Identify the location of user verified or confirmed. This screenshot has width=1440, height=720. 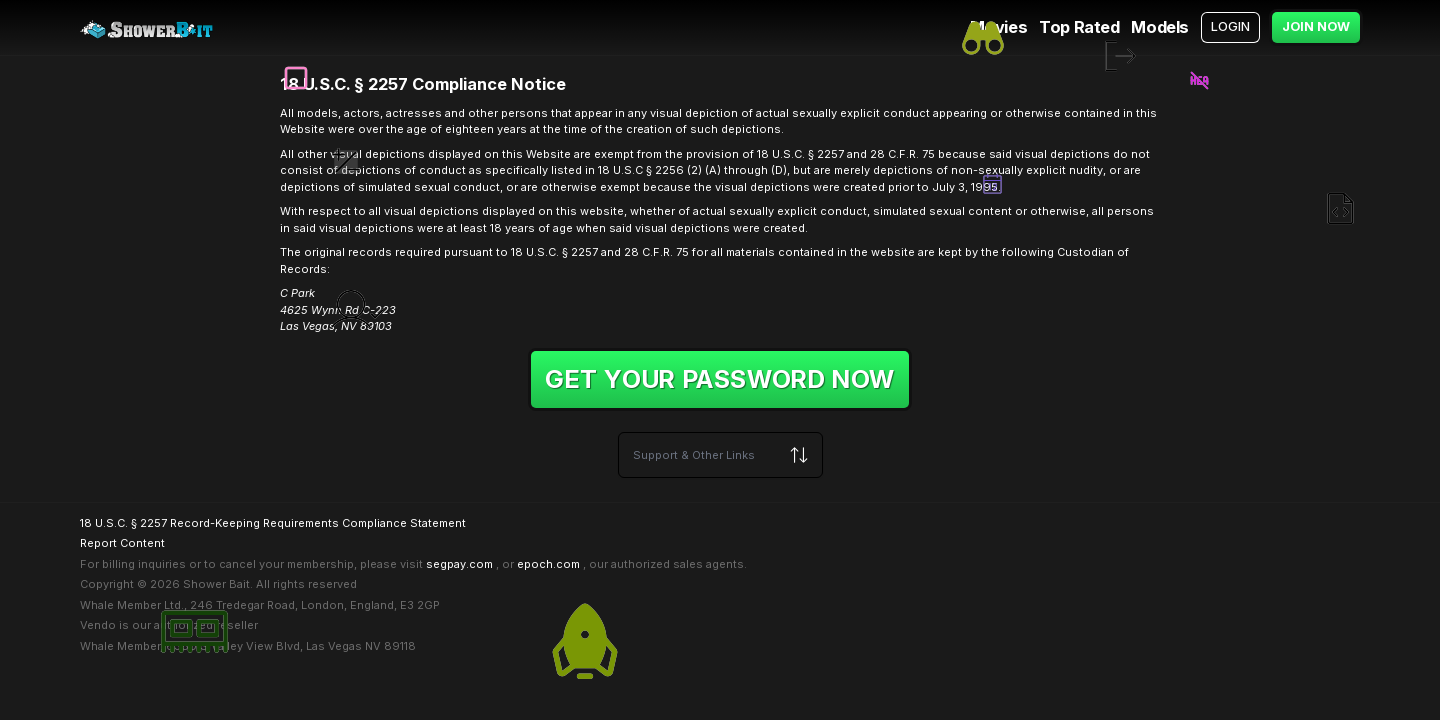
(355, 310).